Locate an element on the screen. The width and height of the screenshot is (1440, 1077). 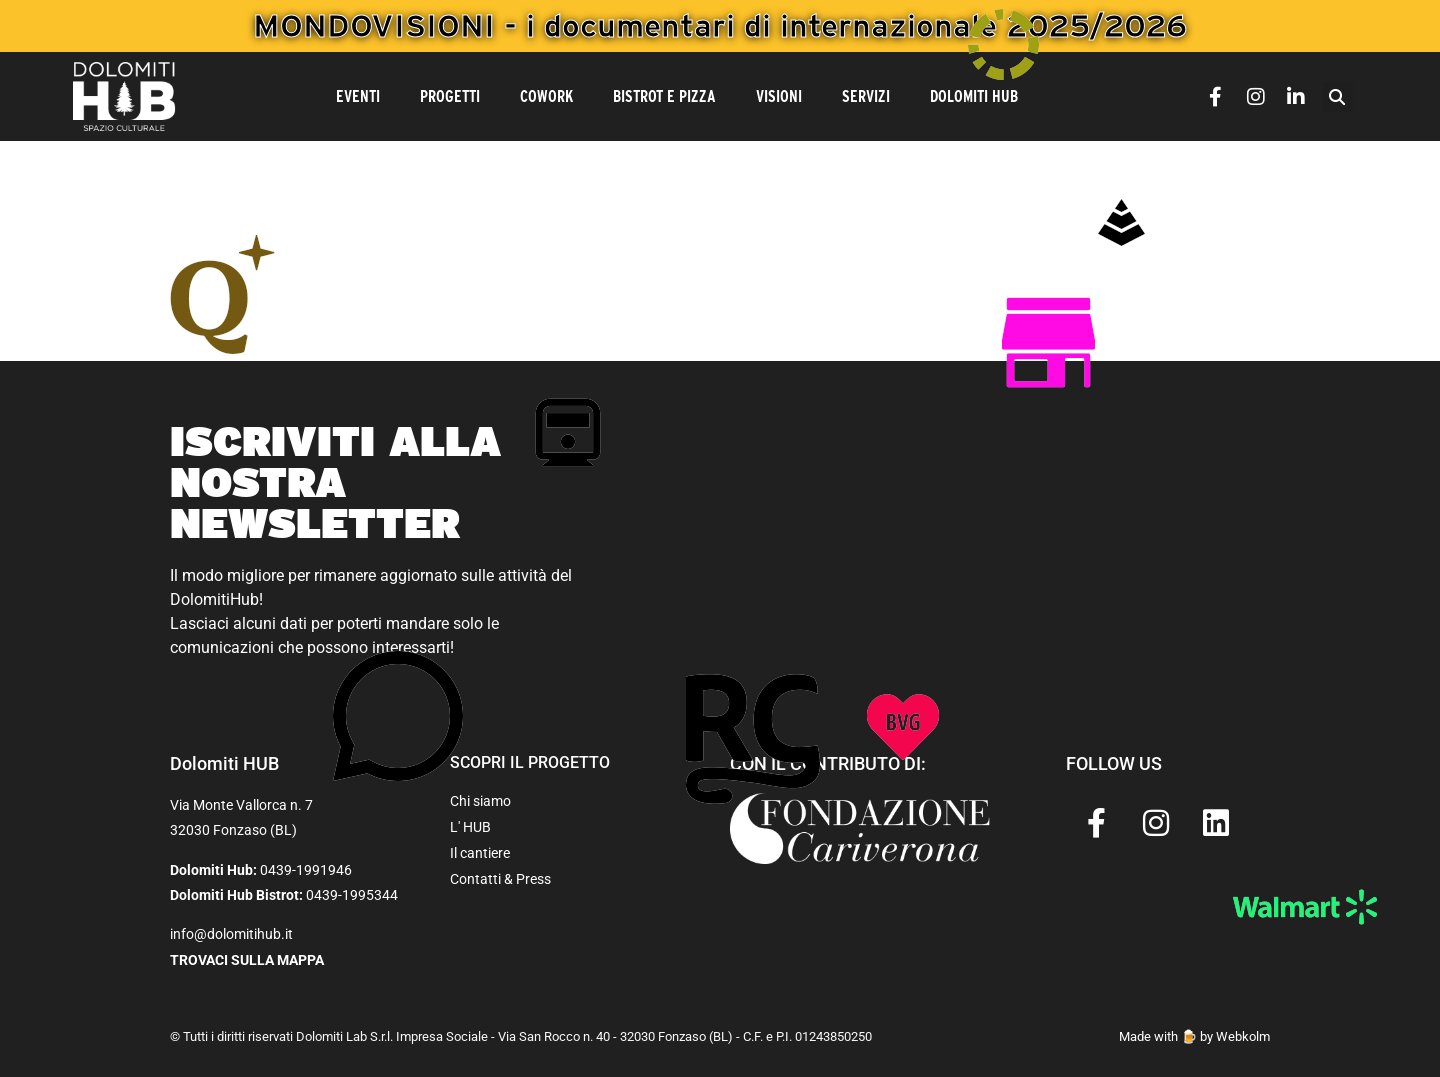
open qwant search engine is located at coordinates (222, 294).